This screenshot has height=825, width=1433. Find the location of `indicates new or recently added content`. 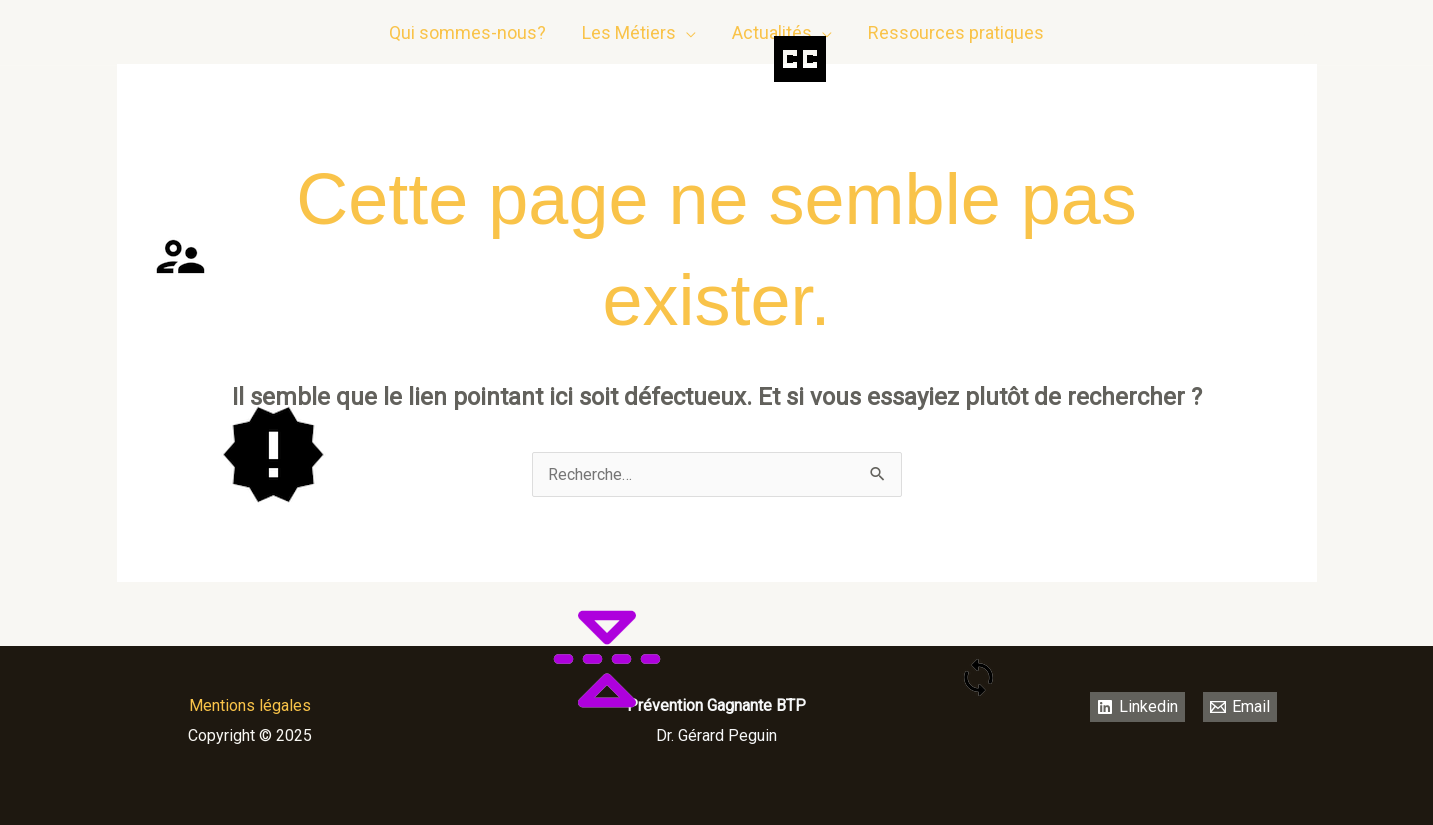

indicates new or recently added content is located at coordinates (273, 454).